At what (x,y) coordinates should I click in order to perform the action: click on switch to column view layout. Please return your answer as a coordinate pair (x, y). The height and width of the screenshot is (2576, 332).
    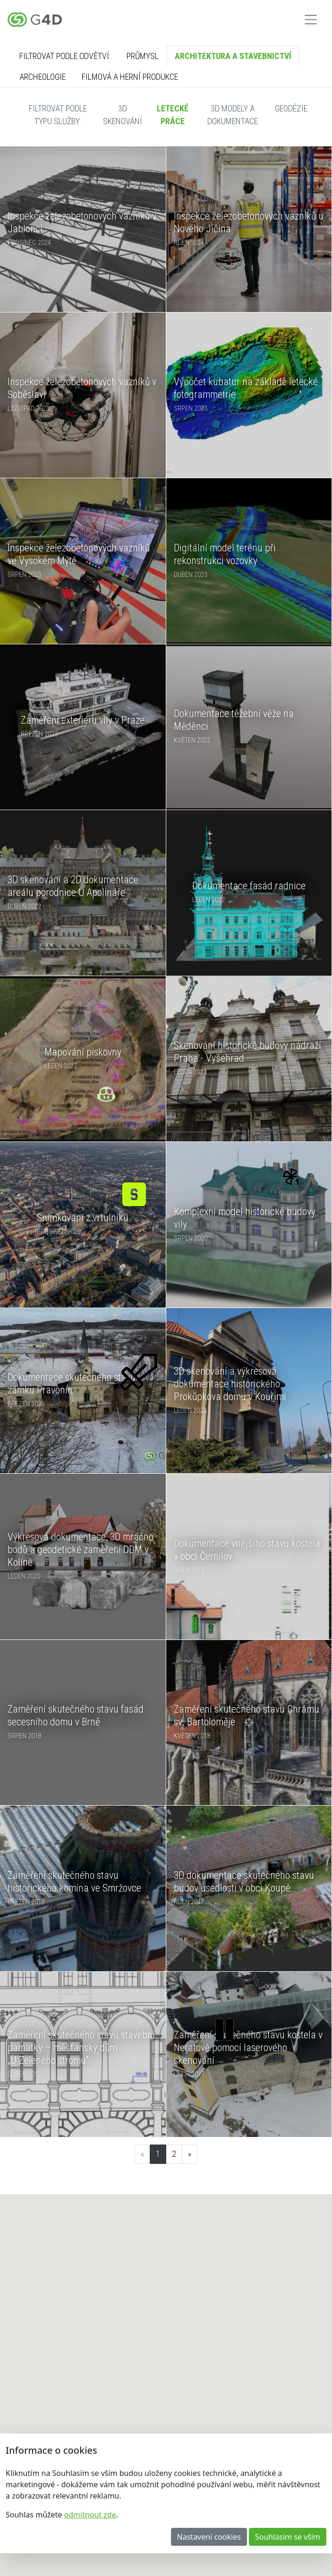
    Looking at the image, I should click on (224, 2029).